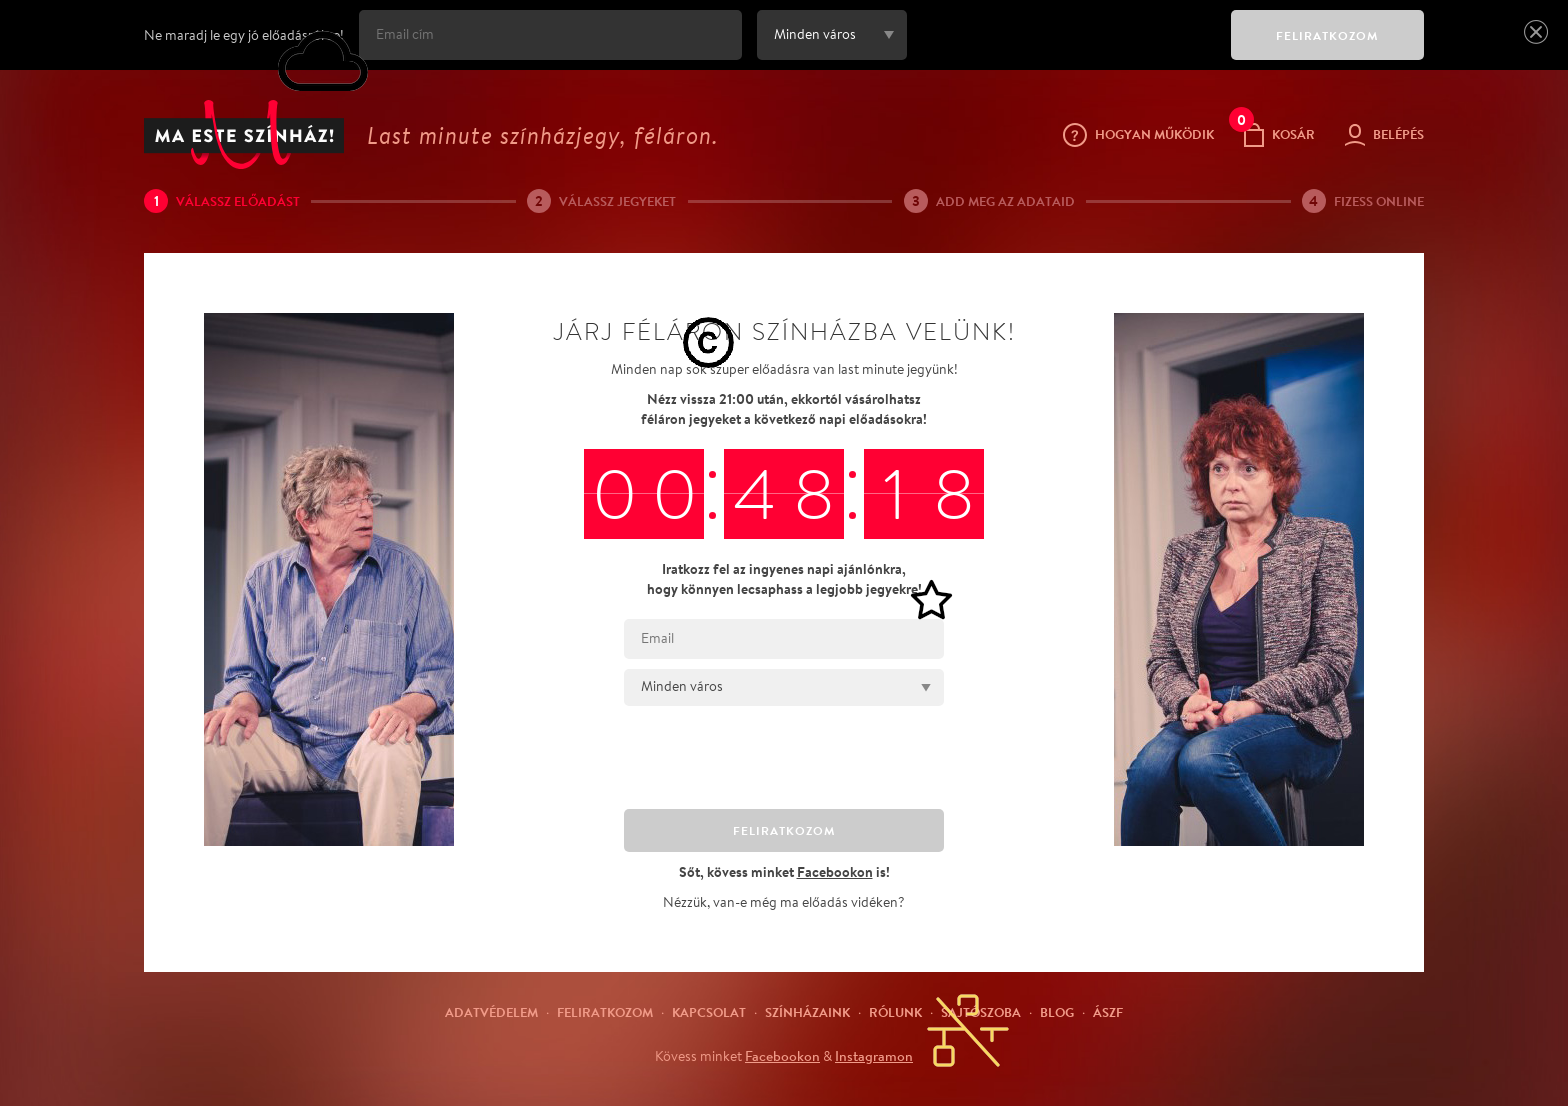 The image size is (1568, 1106). What do you see at coordinates (323, 61) in the screenshot?
I see `cloud storage or sync status` at bounding box center [323, 61].